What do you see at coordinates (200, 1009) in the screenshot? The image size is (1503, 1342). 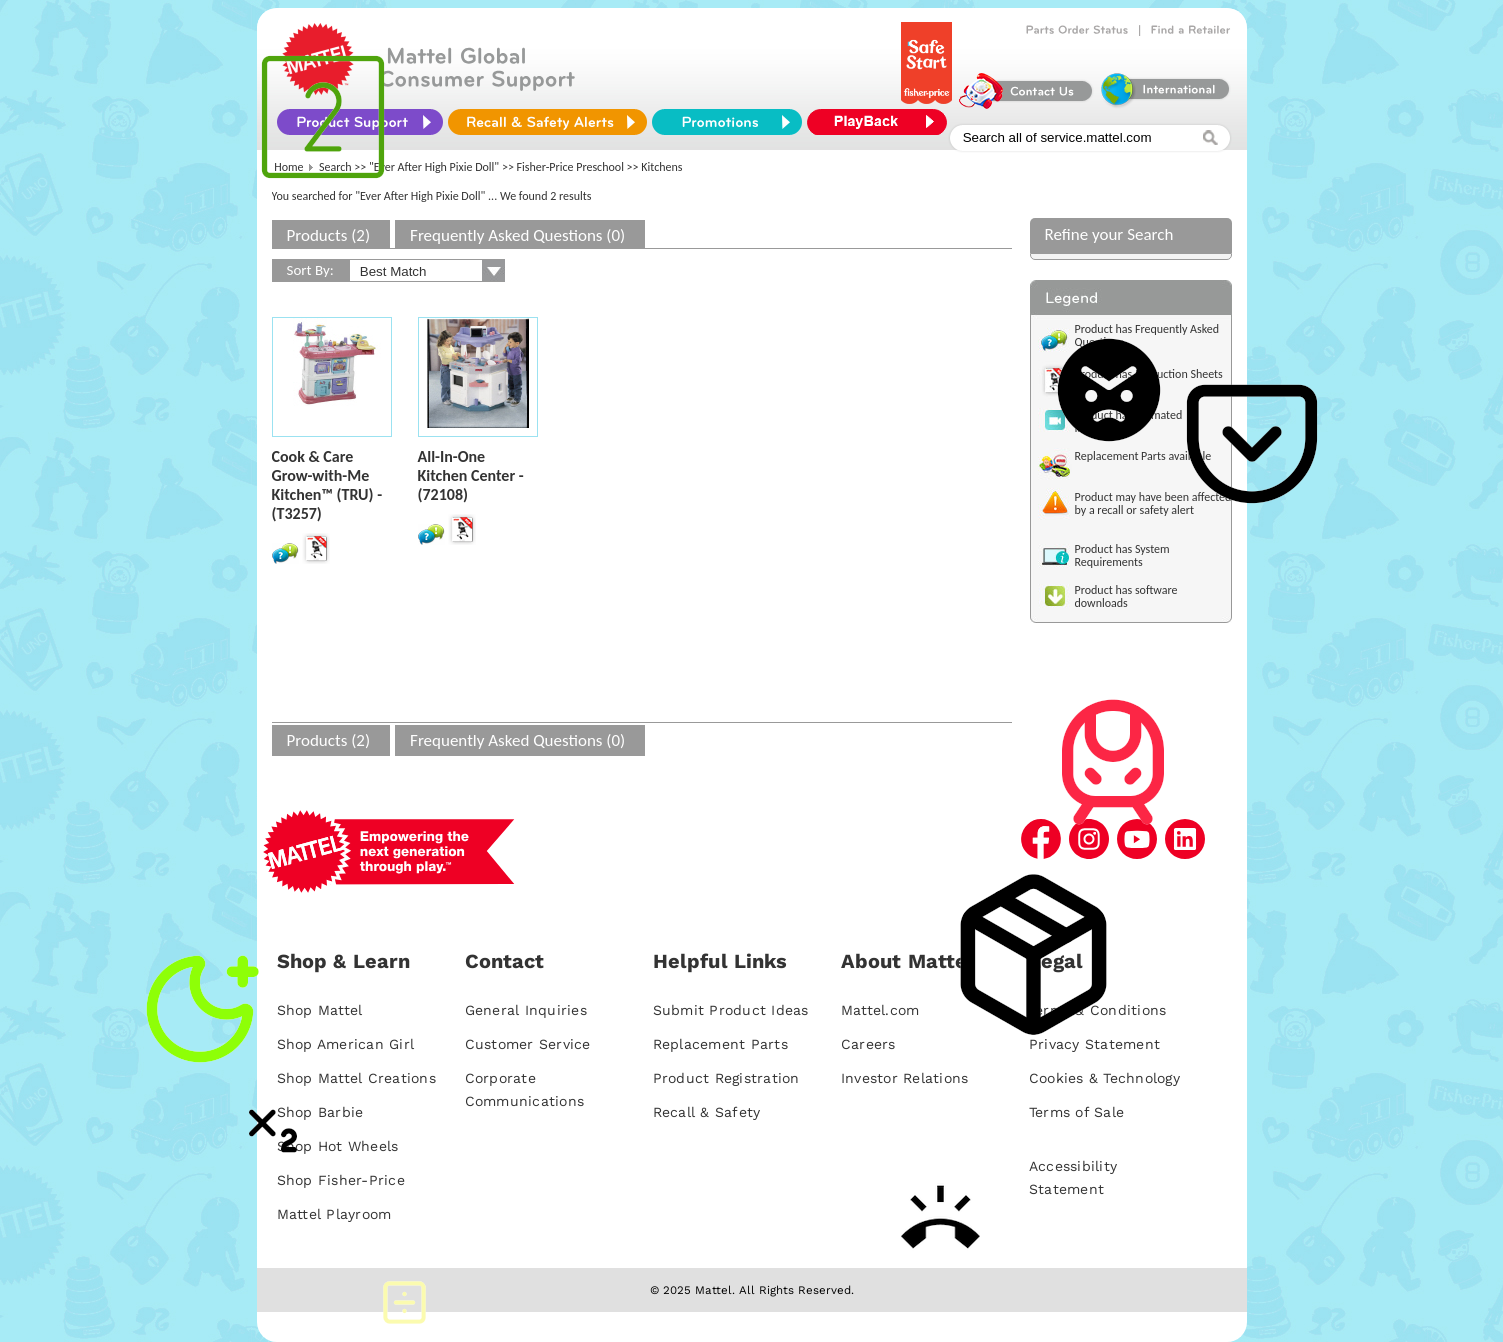 I see `enable dark mode or night theme` at bounding box center [200, 1009].